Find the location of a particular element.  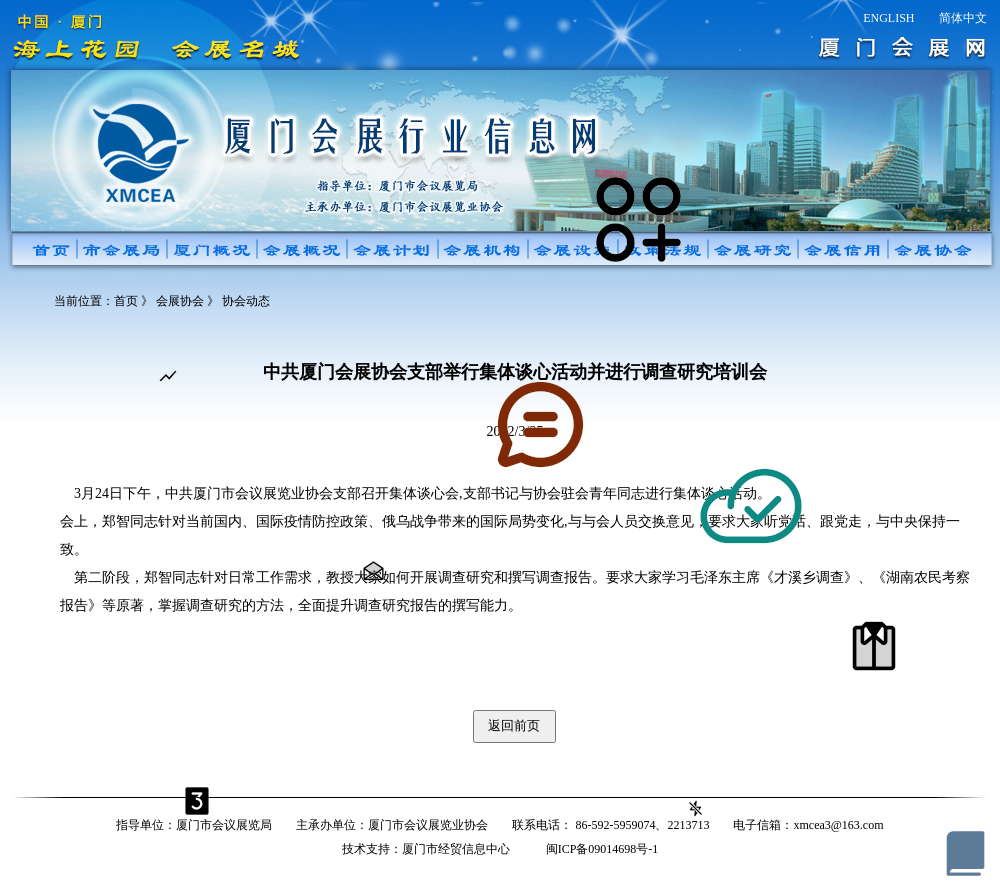

view clothing or apparel items is located at coordinates (874, 647).